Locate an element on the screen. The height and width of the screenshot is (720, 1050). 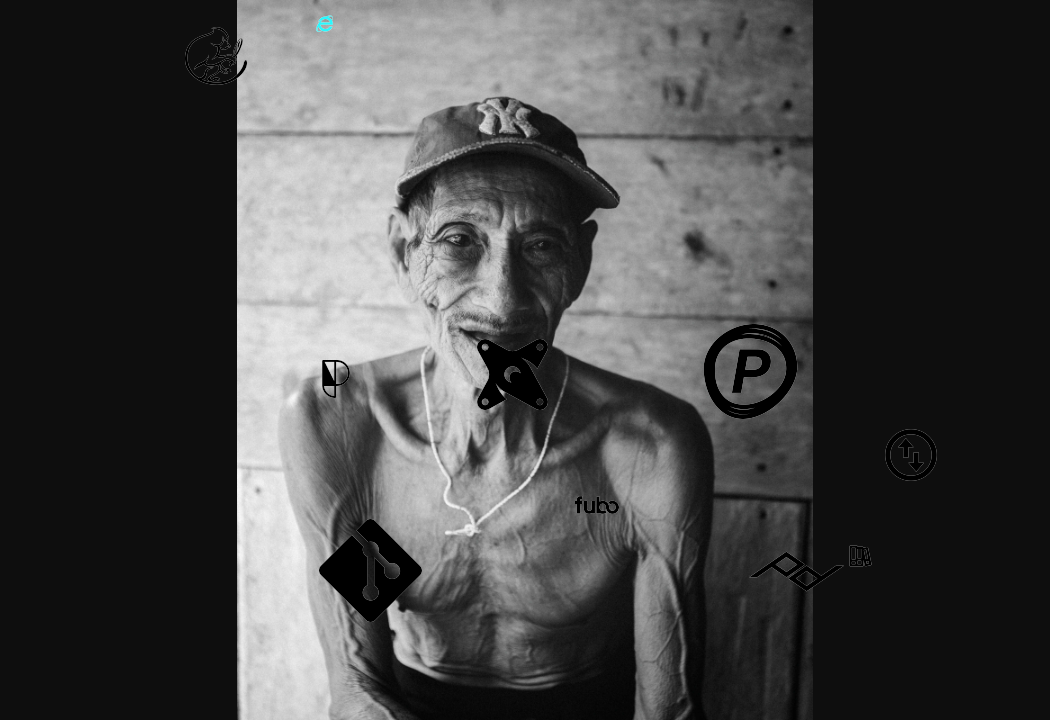
visit the Phosphor Icons website is located at coordinates (336, 379).